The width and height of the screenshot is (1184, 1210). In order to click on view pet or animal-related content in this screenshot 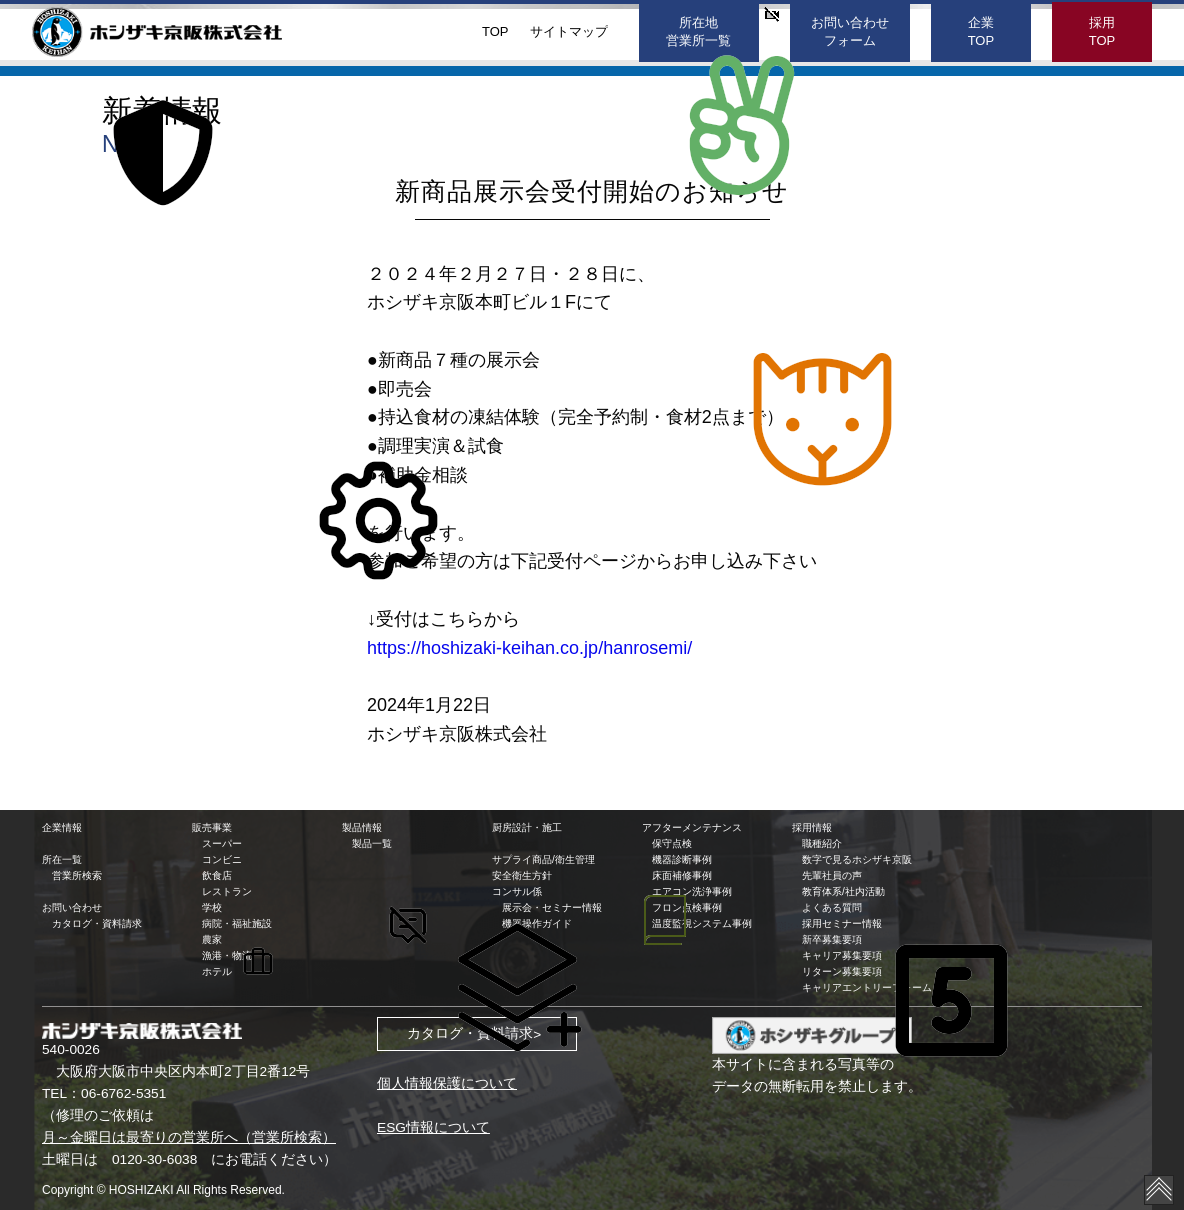, I will do `click(822, 416)`.